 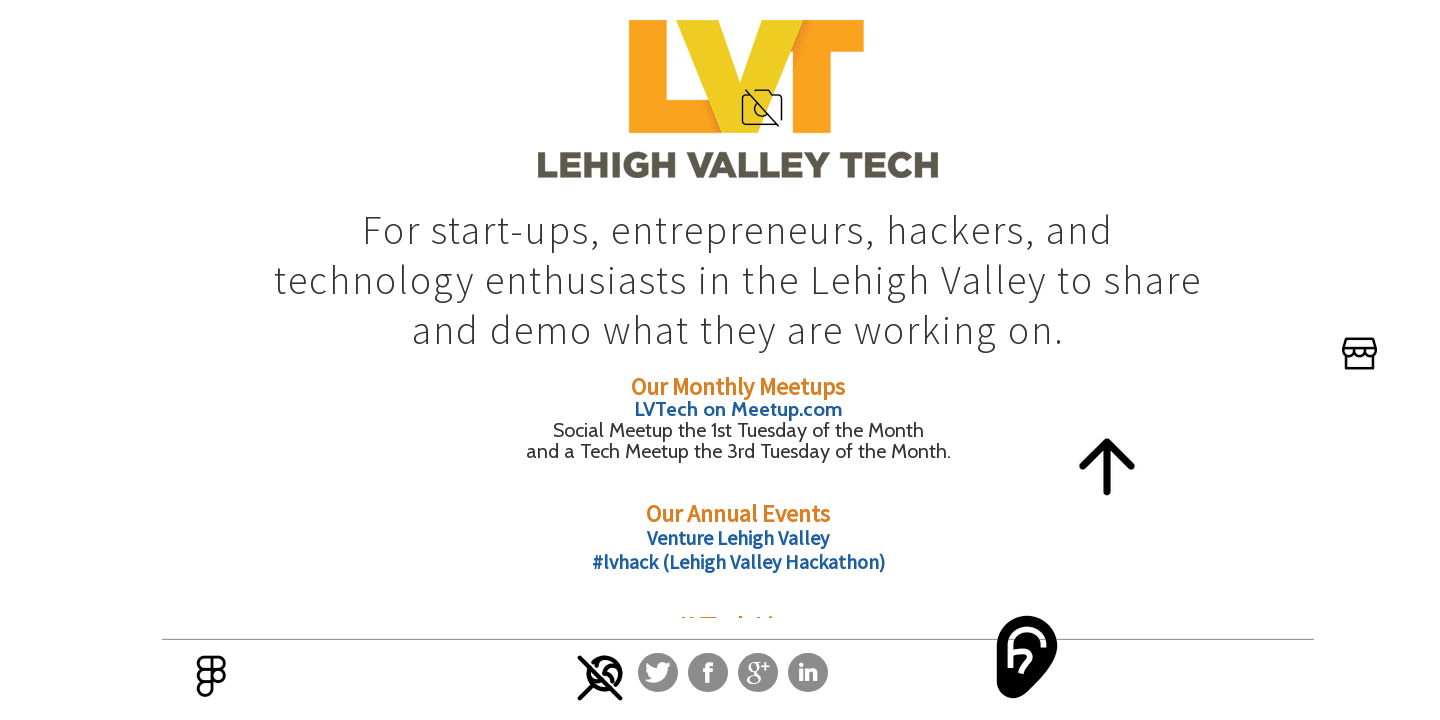 I want to click on accessibility settings for hearing options, so click(x=1027, y=657).